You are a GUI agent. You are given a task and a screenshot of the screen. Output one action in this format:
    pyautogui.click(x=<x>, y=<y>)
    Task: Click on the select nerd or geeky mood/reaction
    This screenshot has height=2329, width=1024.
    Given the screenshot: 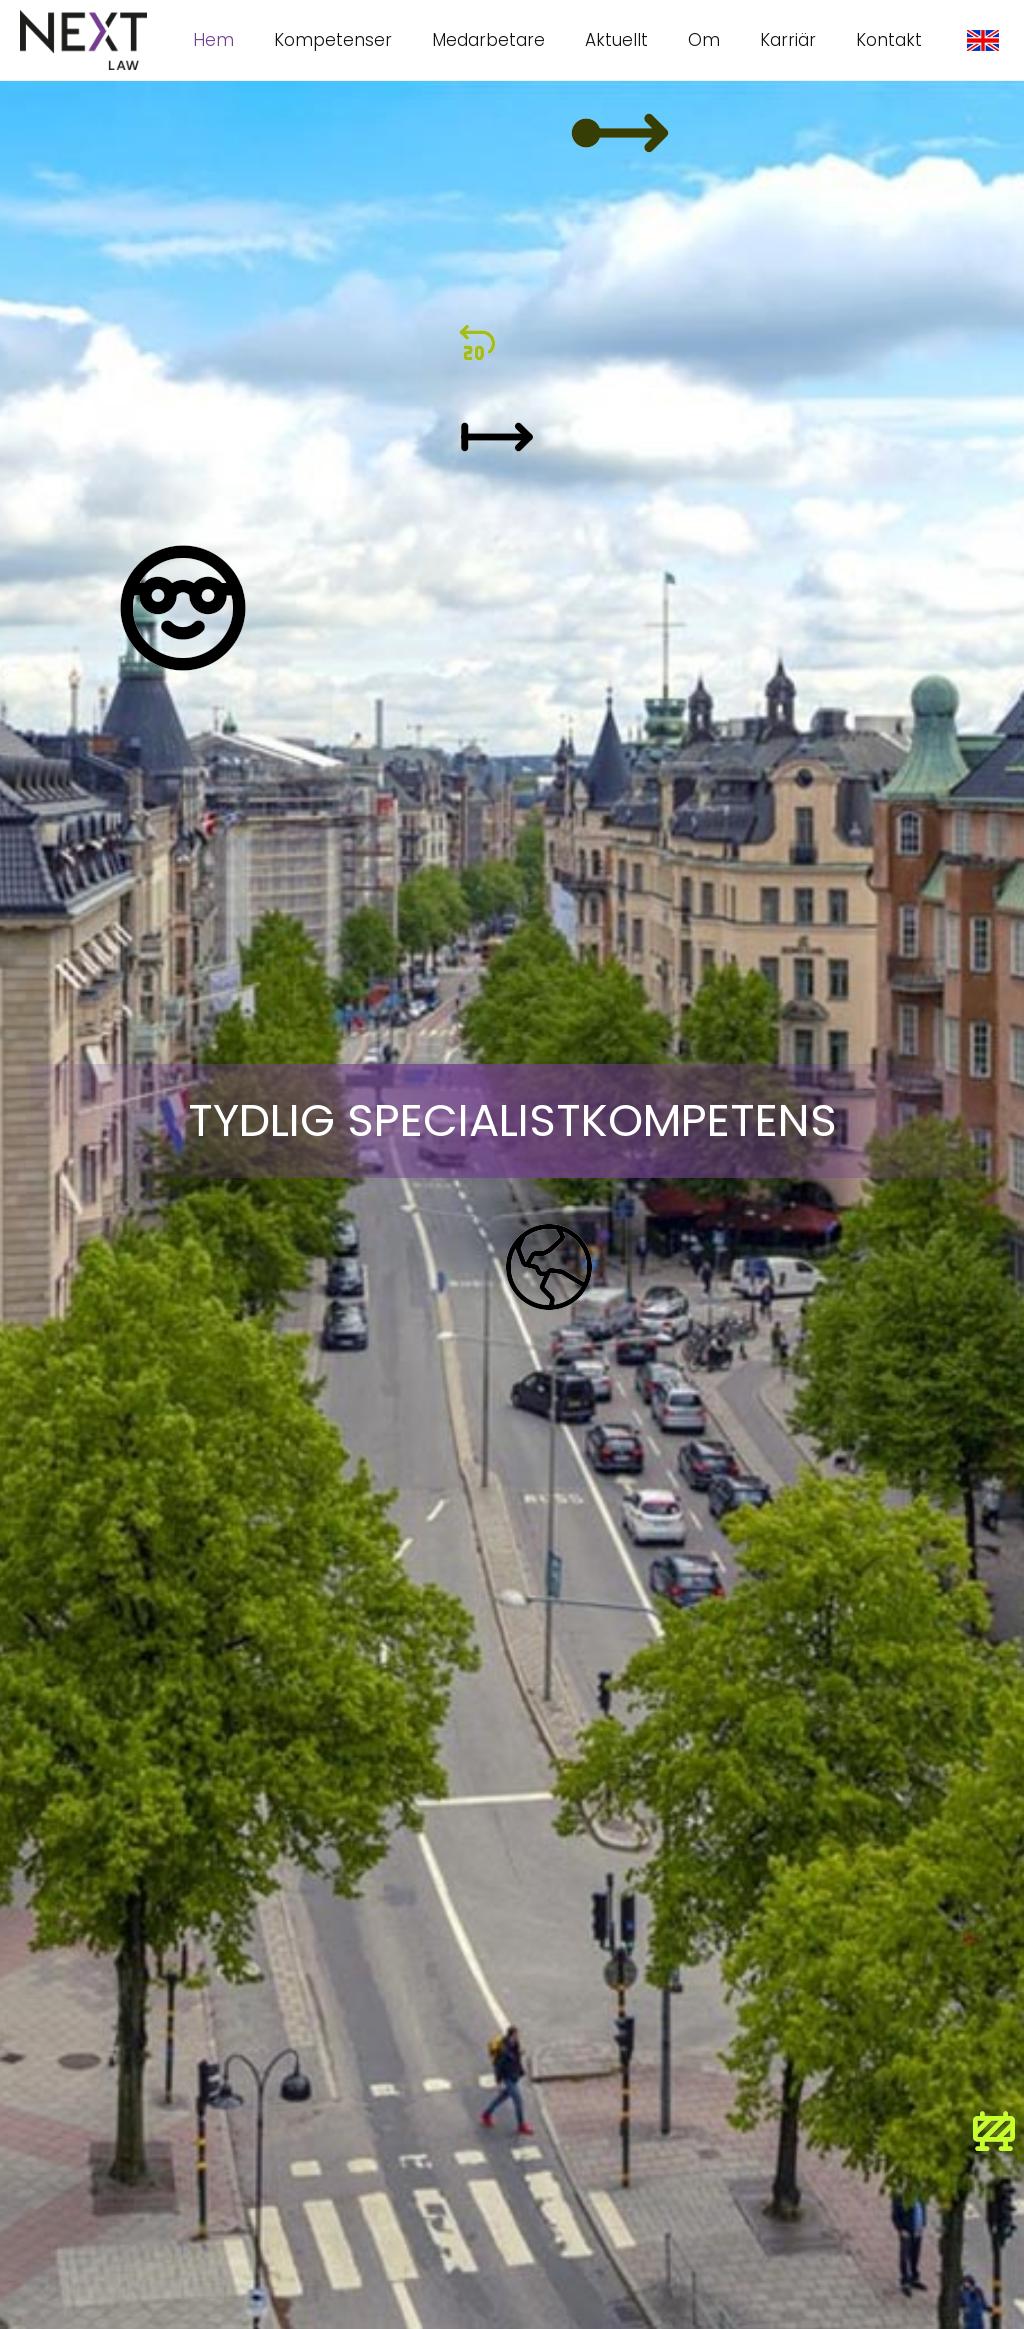 What is the action you would take?
    pyautogui.click(x=183, y=608)
    